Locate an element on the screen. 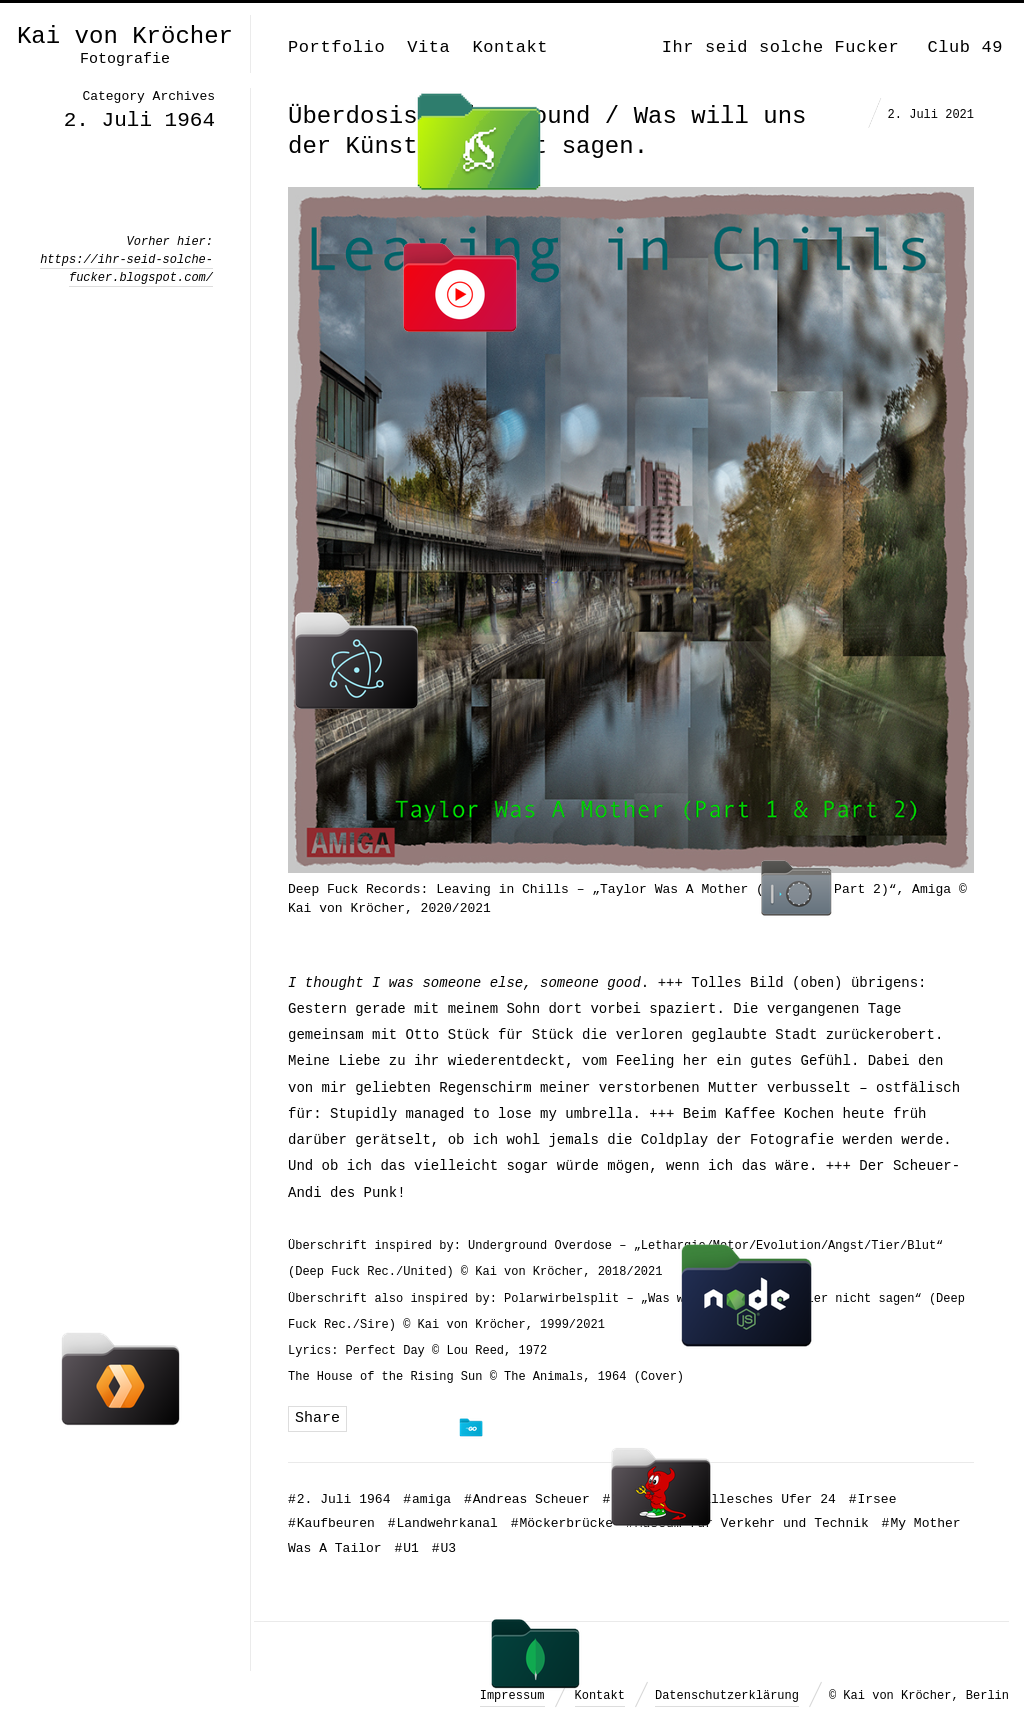 This screenshot has width=1024, height=1721. open folder containing electron app files is located at coordinates (356, 664).